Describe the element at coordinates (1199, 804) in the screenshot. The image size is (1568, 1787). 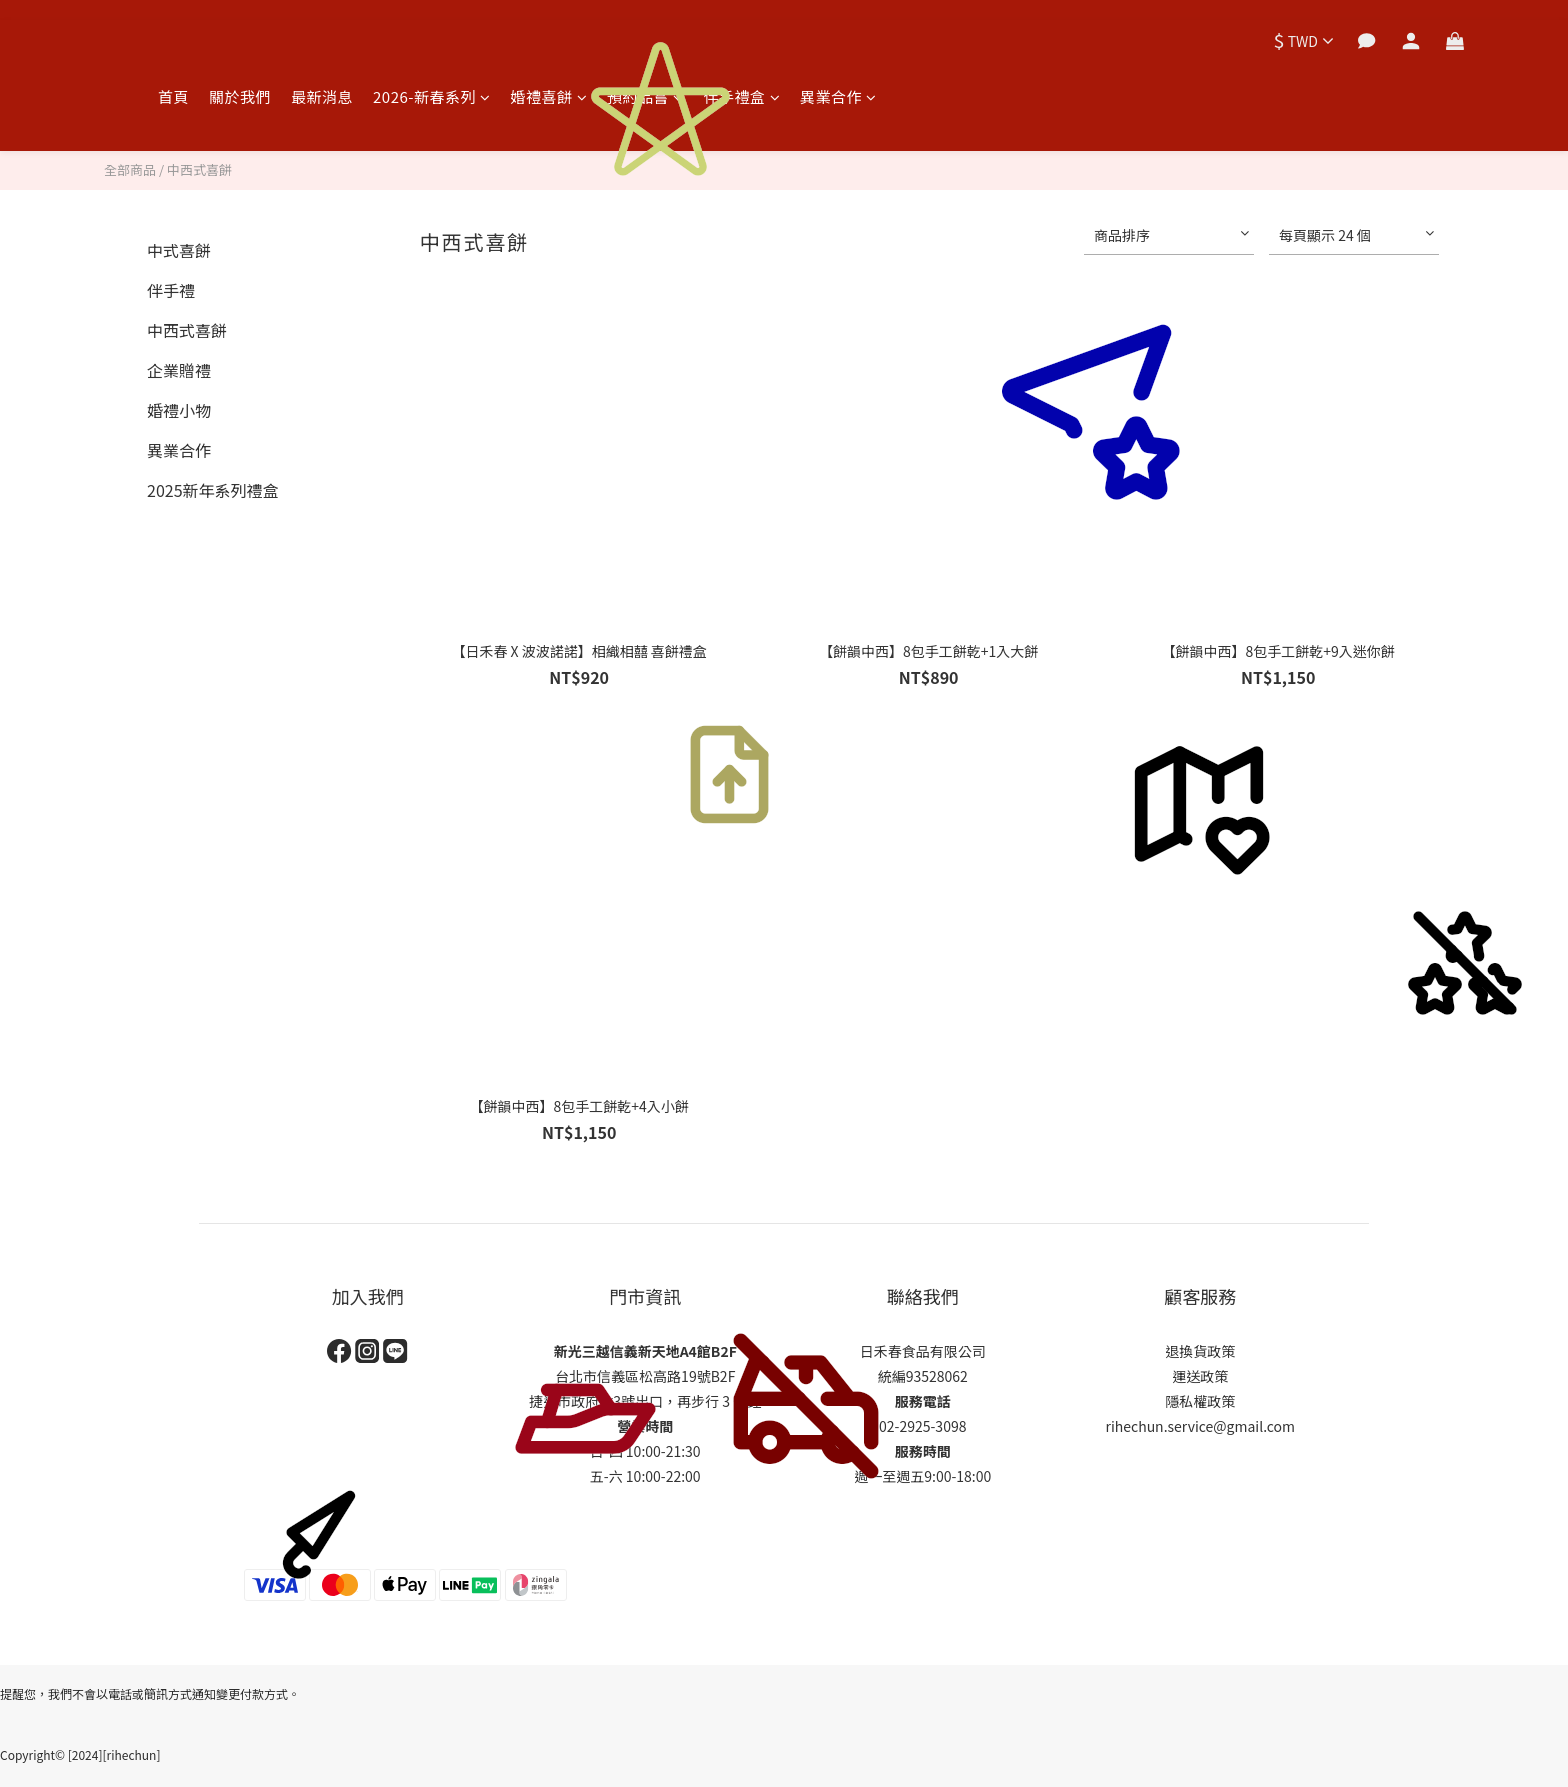
I see `view favorite locations on map` at that location.